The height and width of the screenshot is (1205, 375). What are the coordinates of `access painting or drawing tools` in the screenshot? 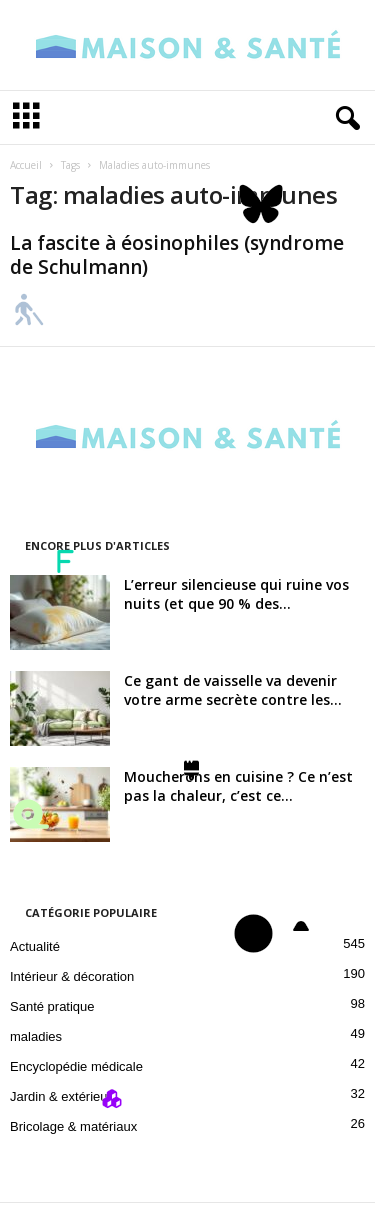 It's located at (191, 770).